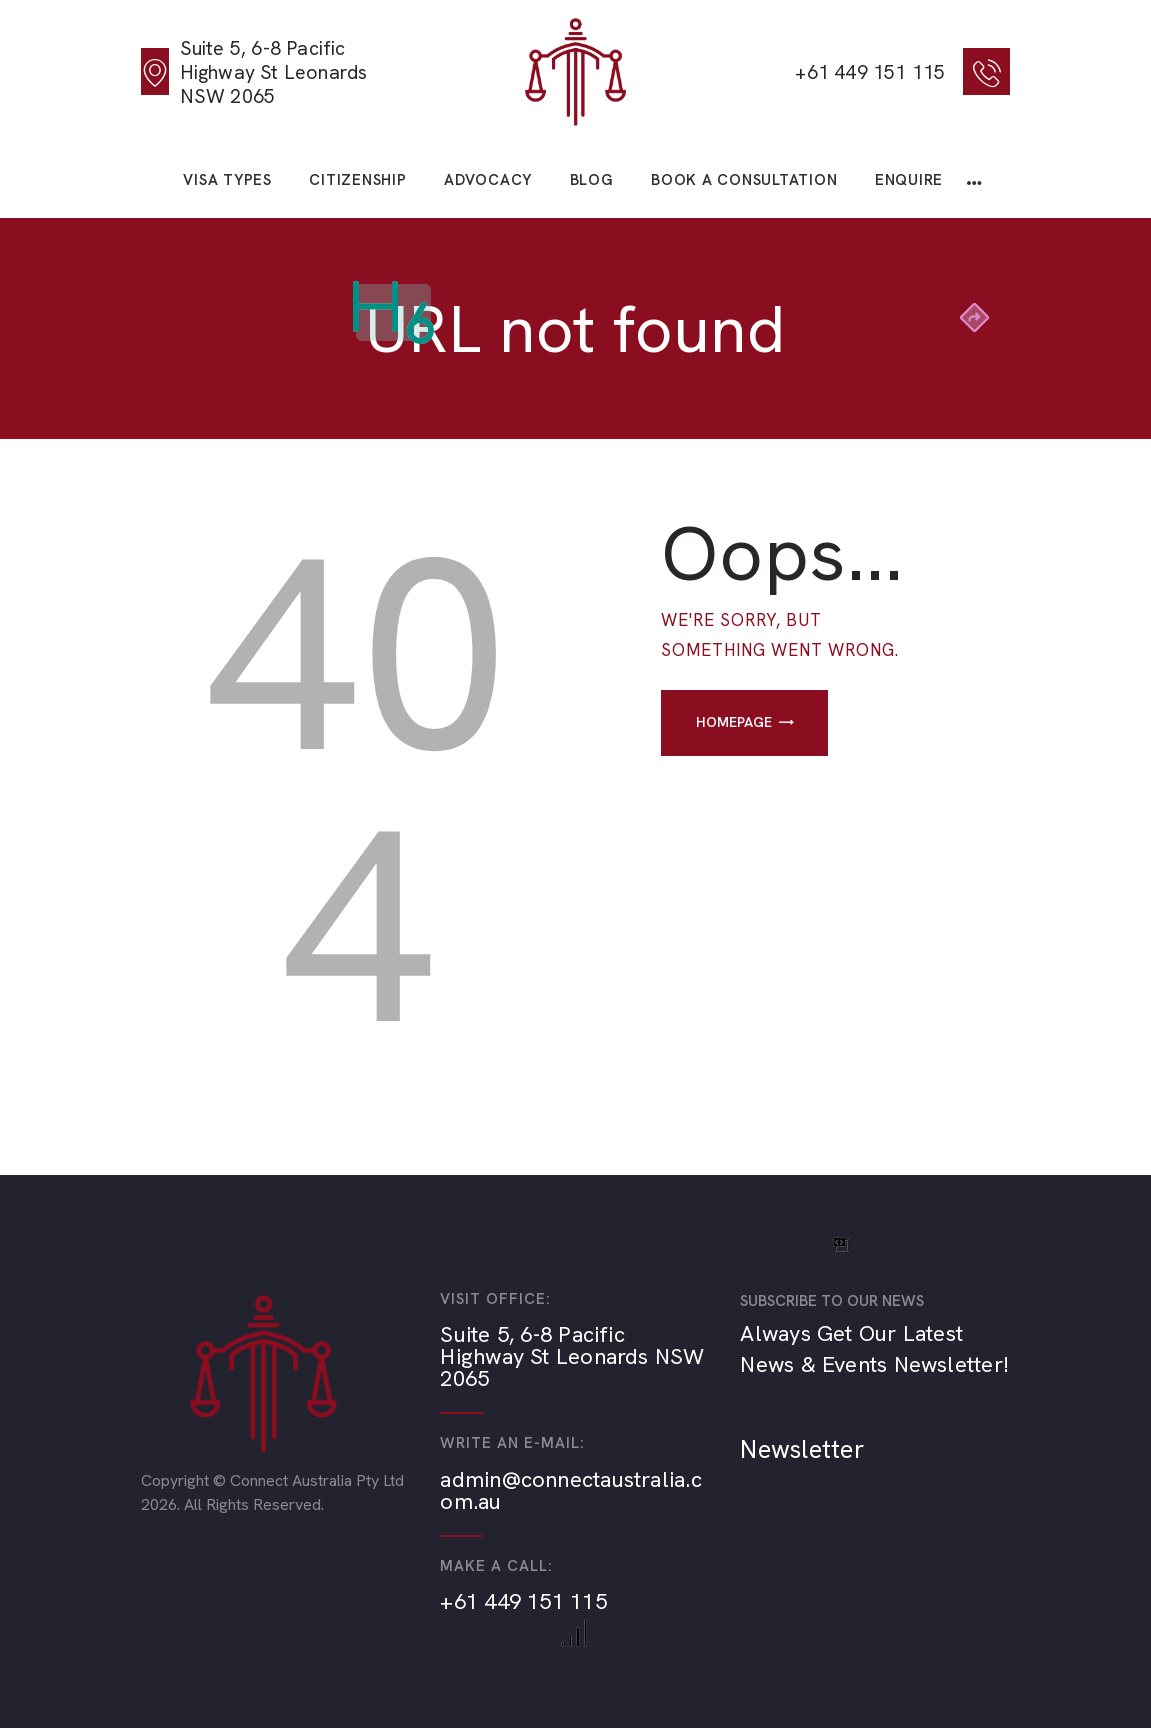  Describe the element at coordinates (389, 311) in the screenshot. I see `format text as heading level 6` at that location.